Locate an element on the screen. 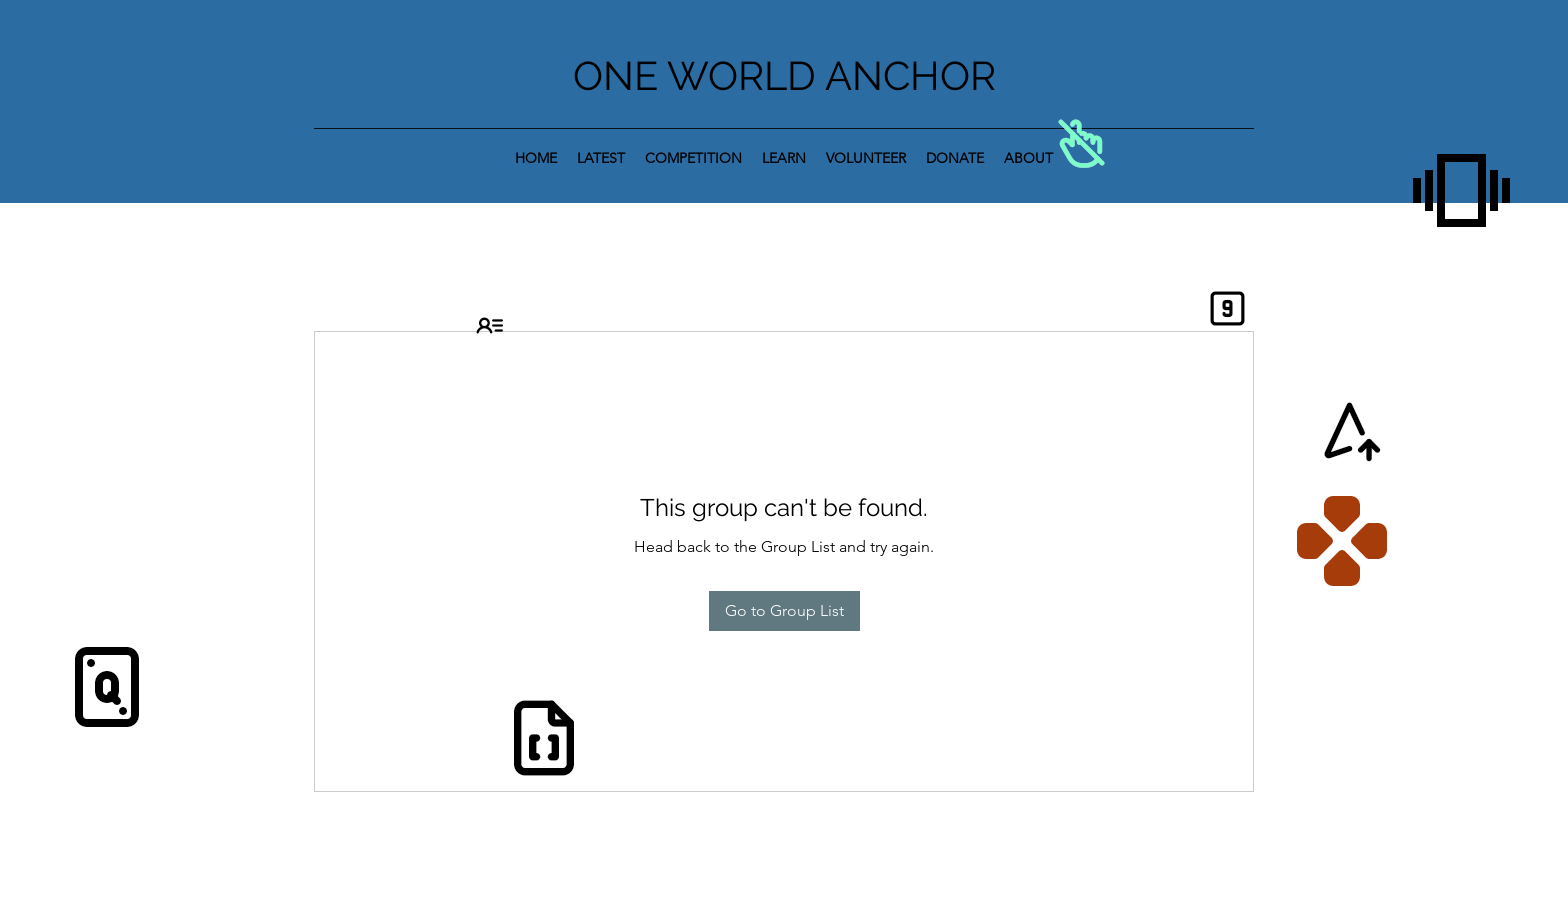  view source code file is located at coordinates (544, 738).